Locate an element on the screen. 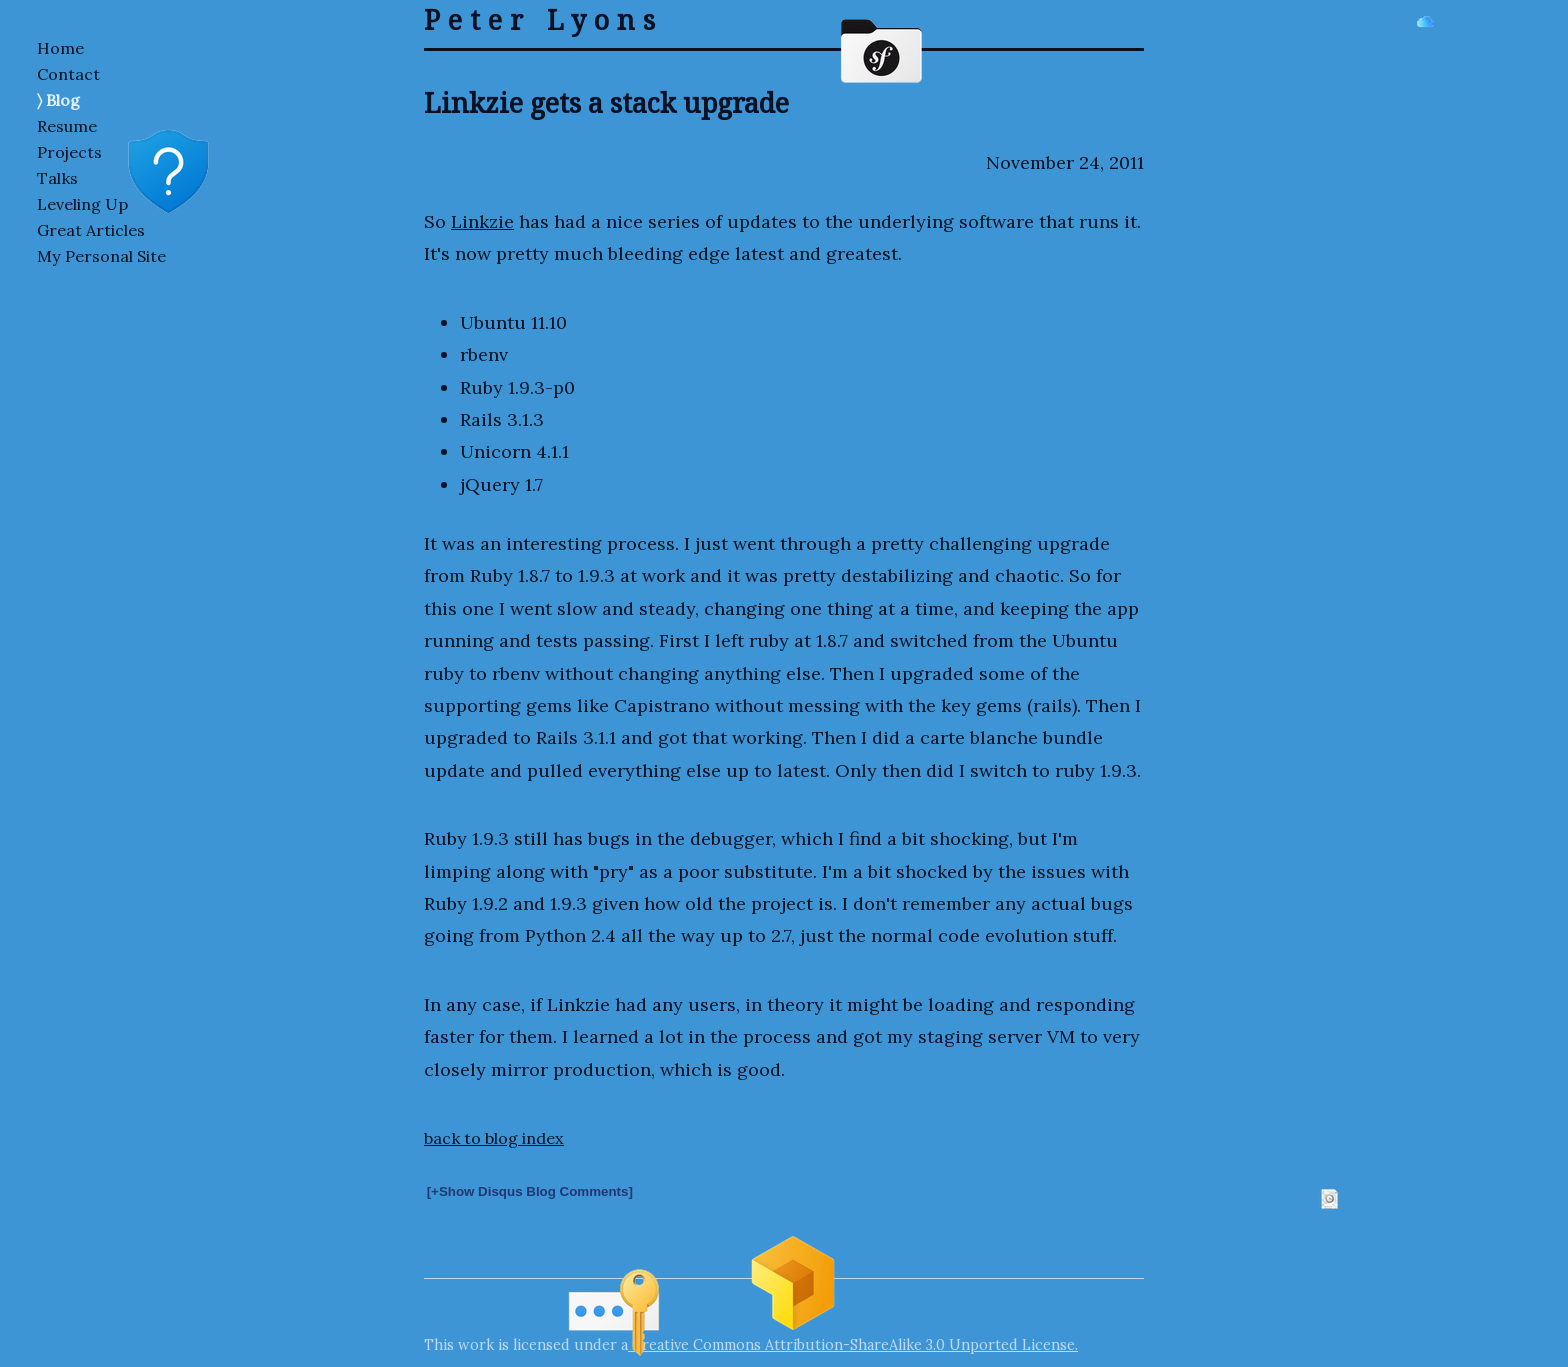  import data or files into an application is located at coordinates (793, 1283).